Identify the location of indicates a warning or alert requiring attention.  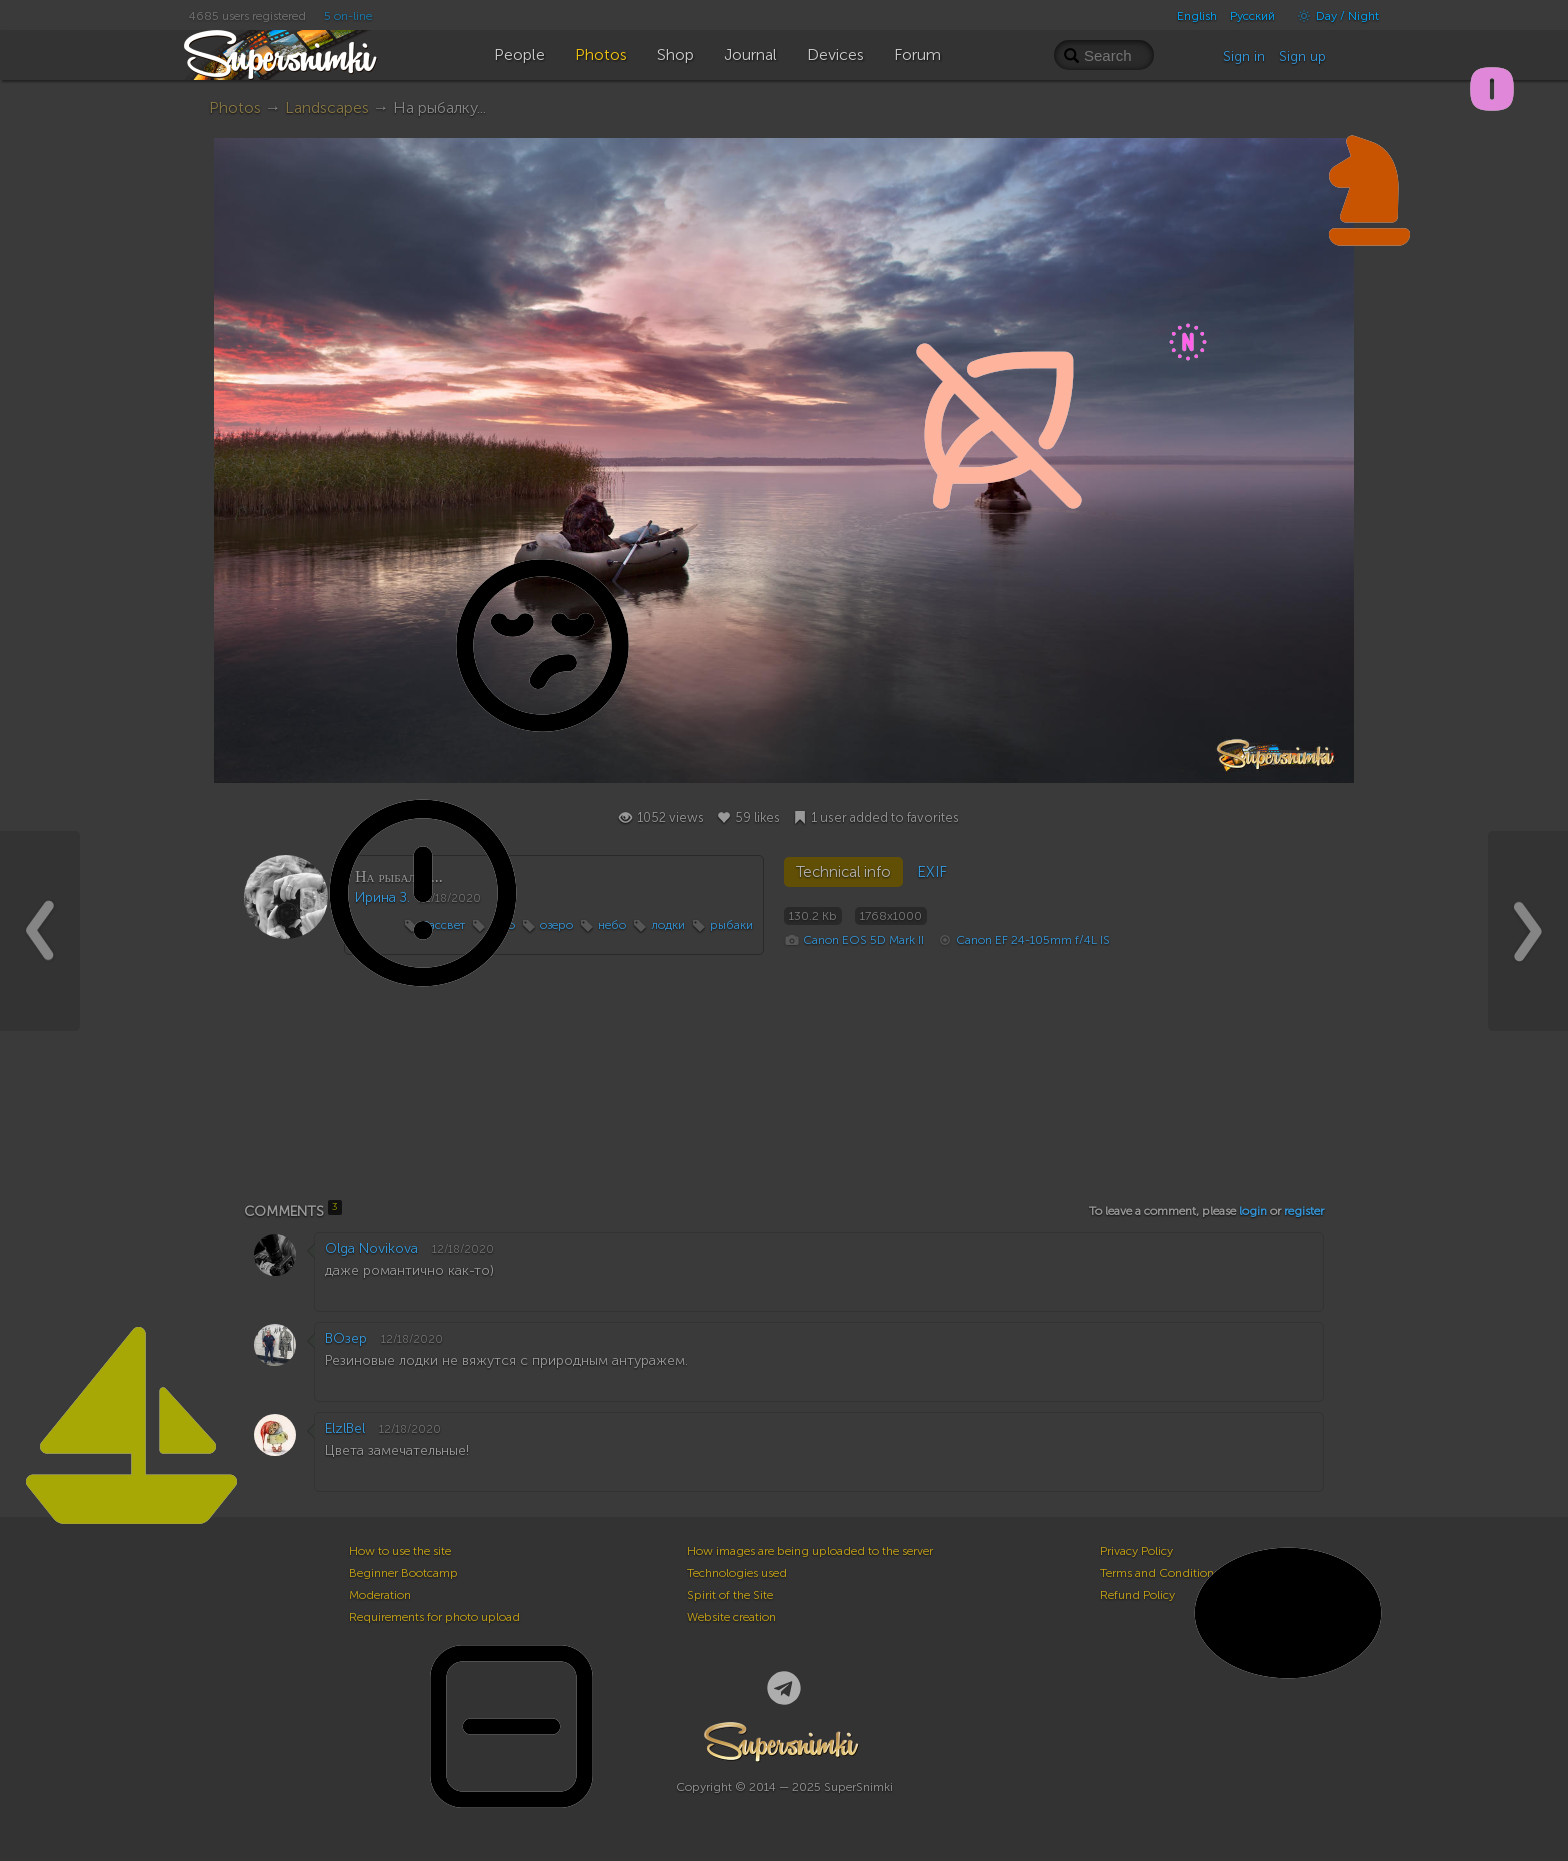
(423, 893).